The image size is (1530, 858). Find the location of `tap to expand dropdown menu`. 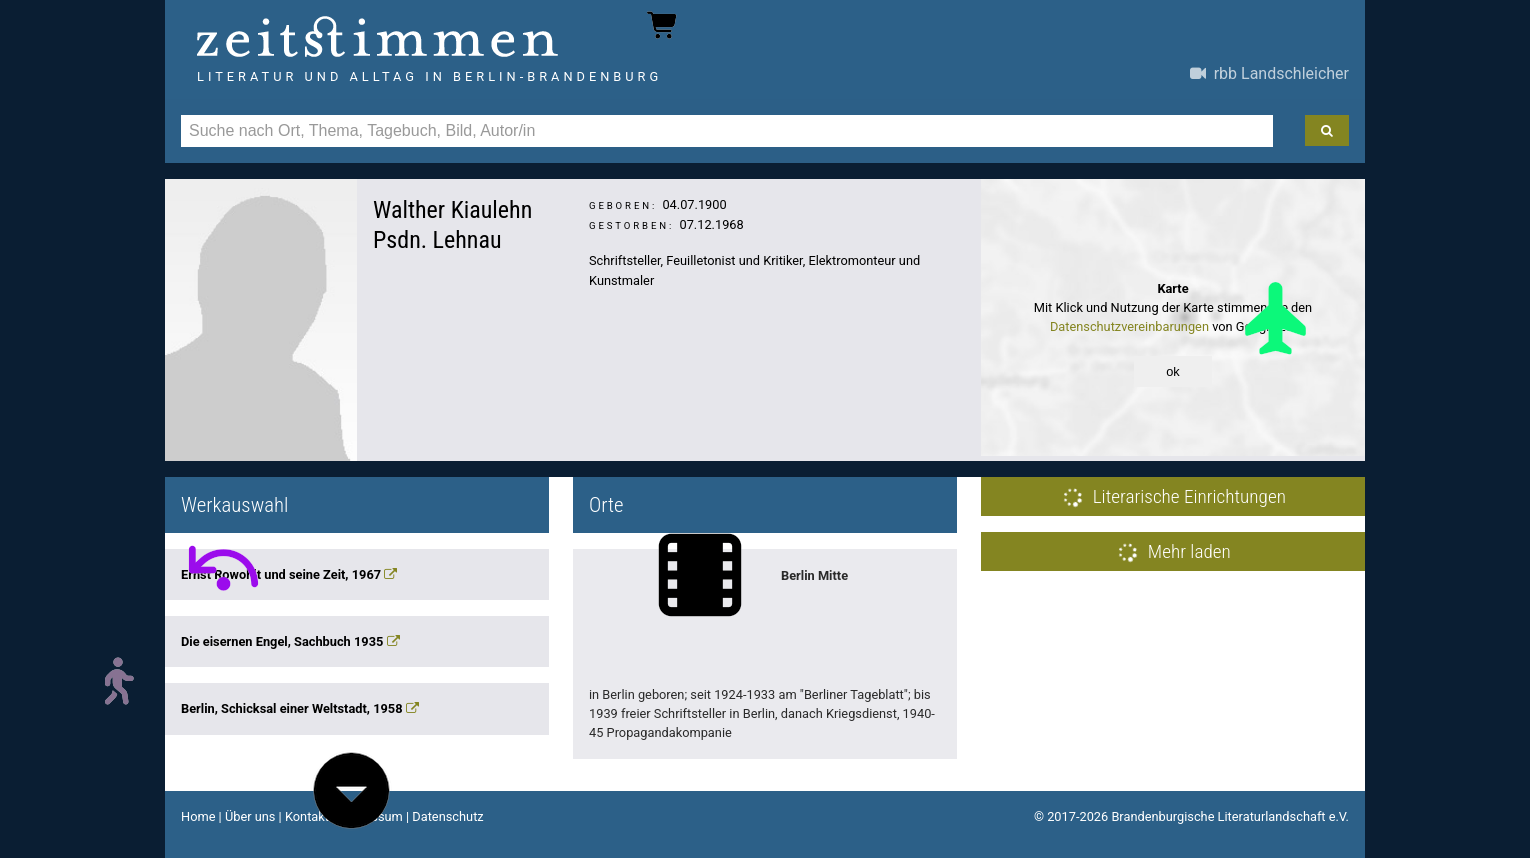

tap to expand dropdown menu is located at coordinates (351, 790).